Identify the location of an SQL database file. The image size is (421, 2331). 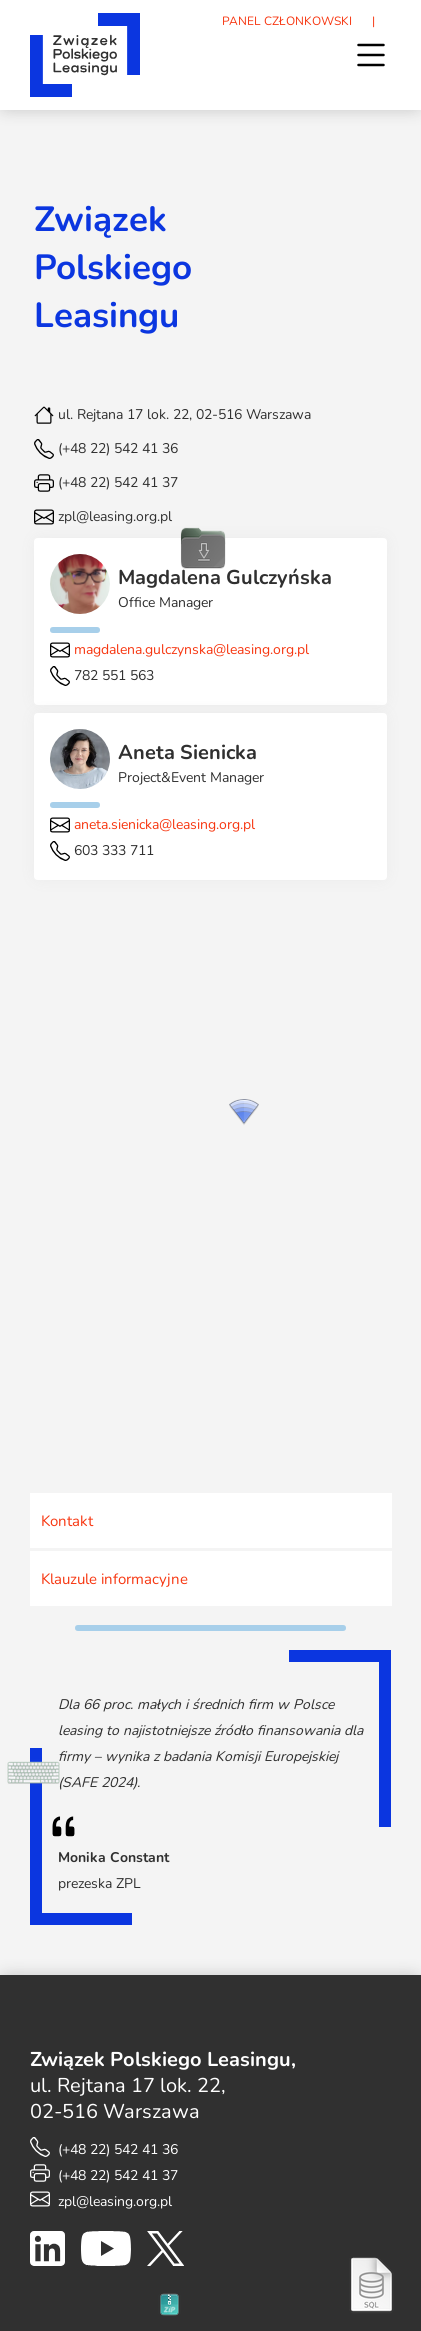
(371, 2285).